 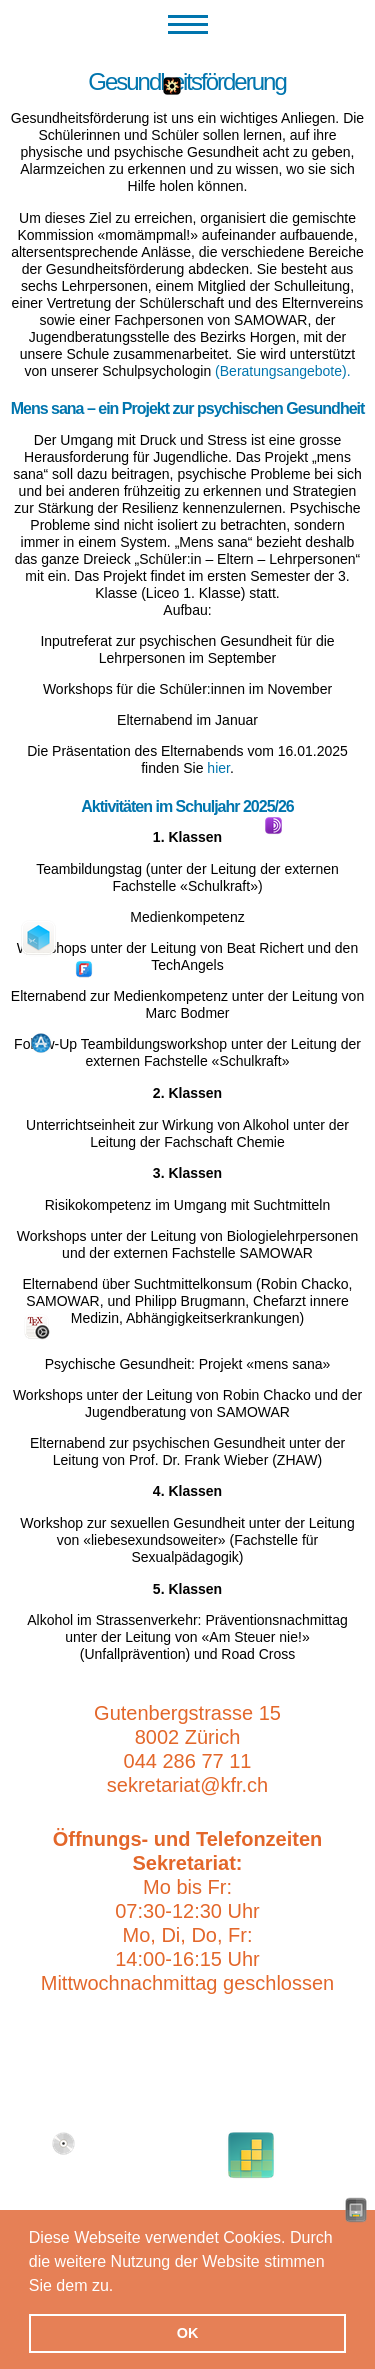 What do you see at coordinates (172, 86) in the screenshot?
I see `launch Hearts of Iron 4 strategy game` at bounding box center [172, 86].